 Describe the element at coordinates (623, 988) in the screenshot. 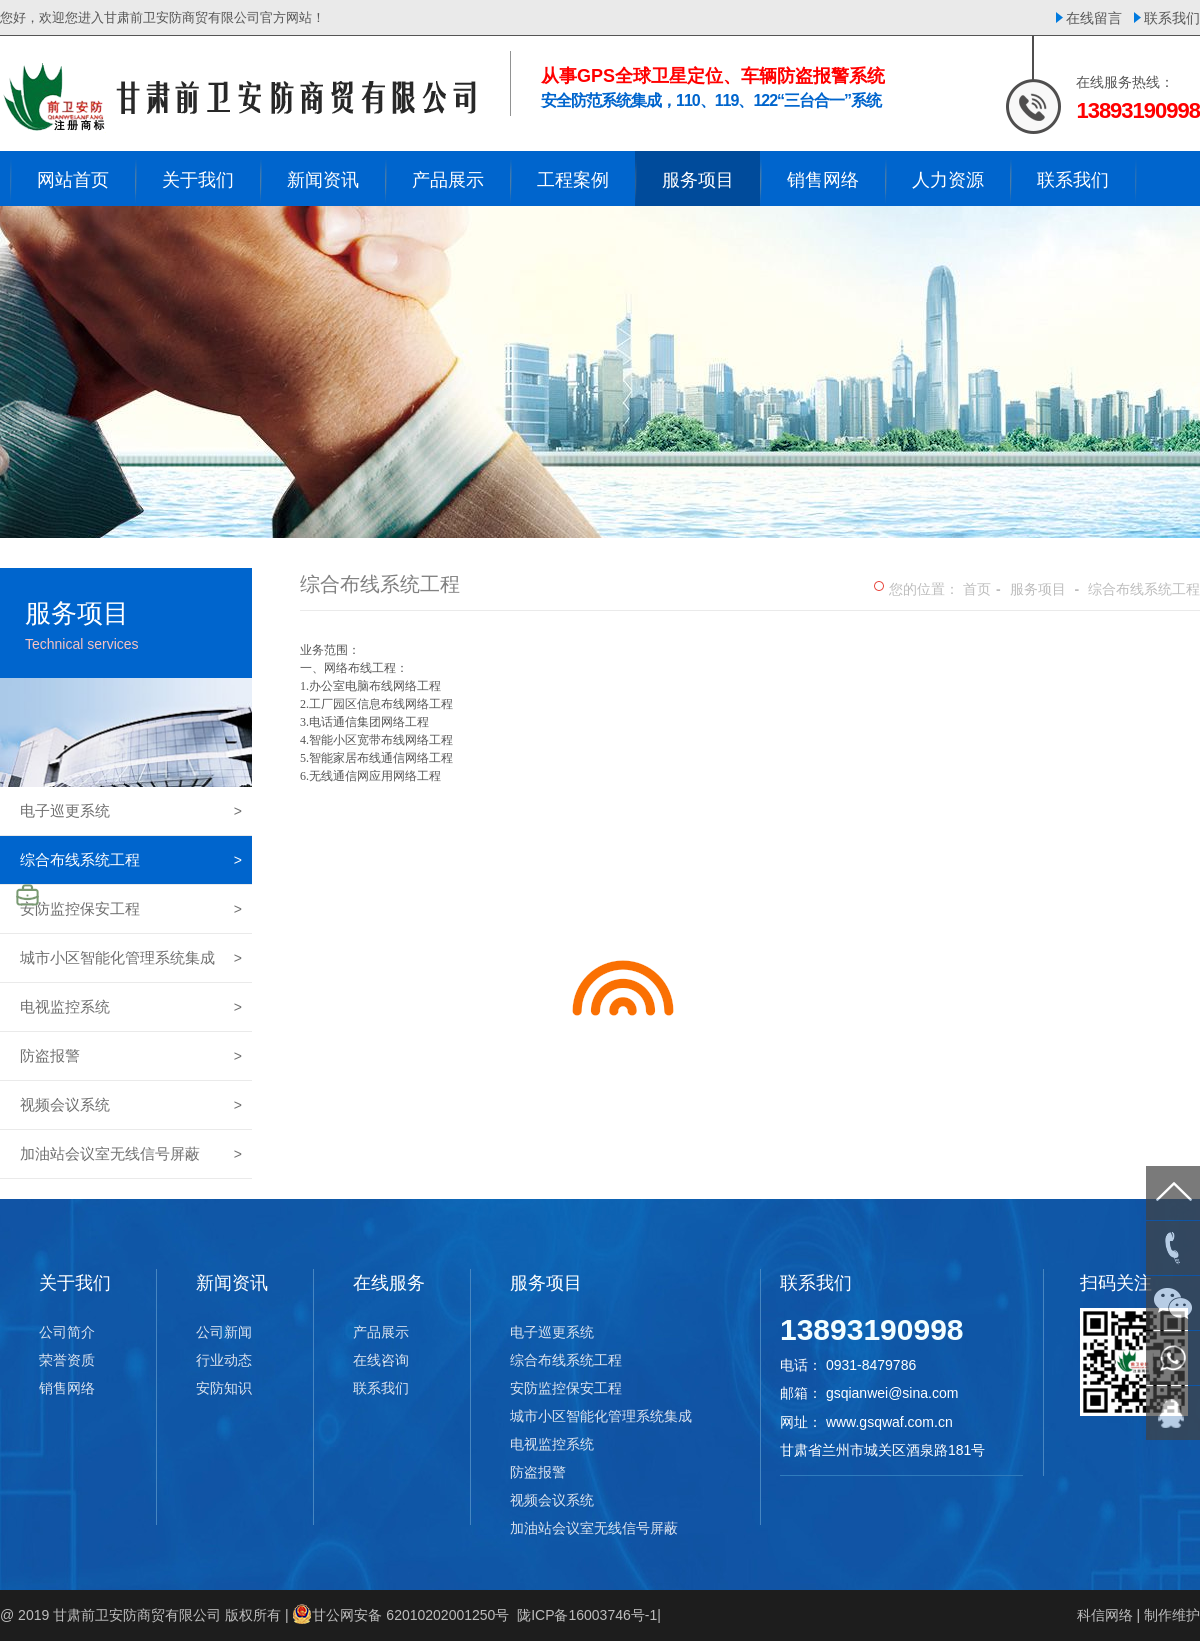

I see `indicates pride or LGBTQ+ related content` at that location.